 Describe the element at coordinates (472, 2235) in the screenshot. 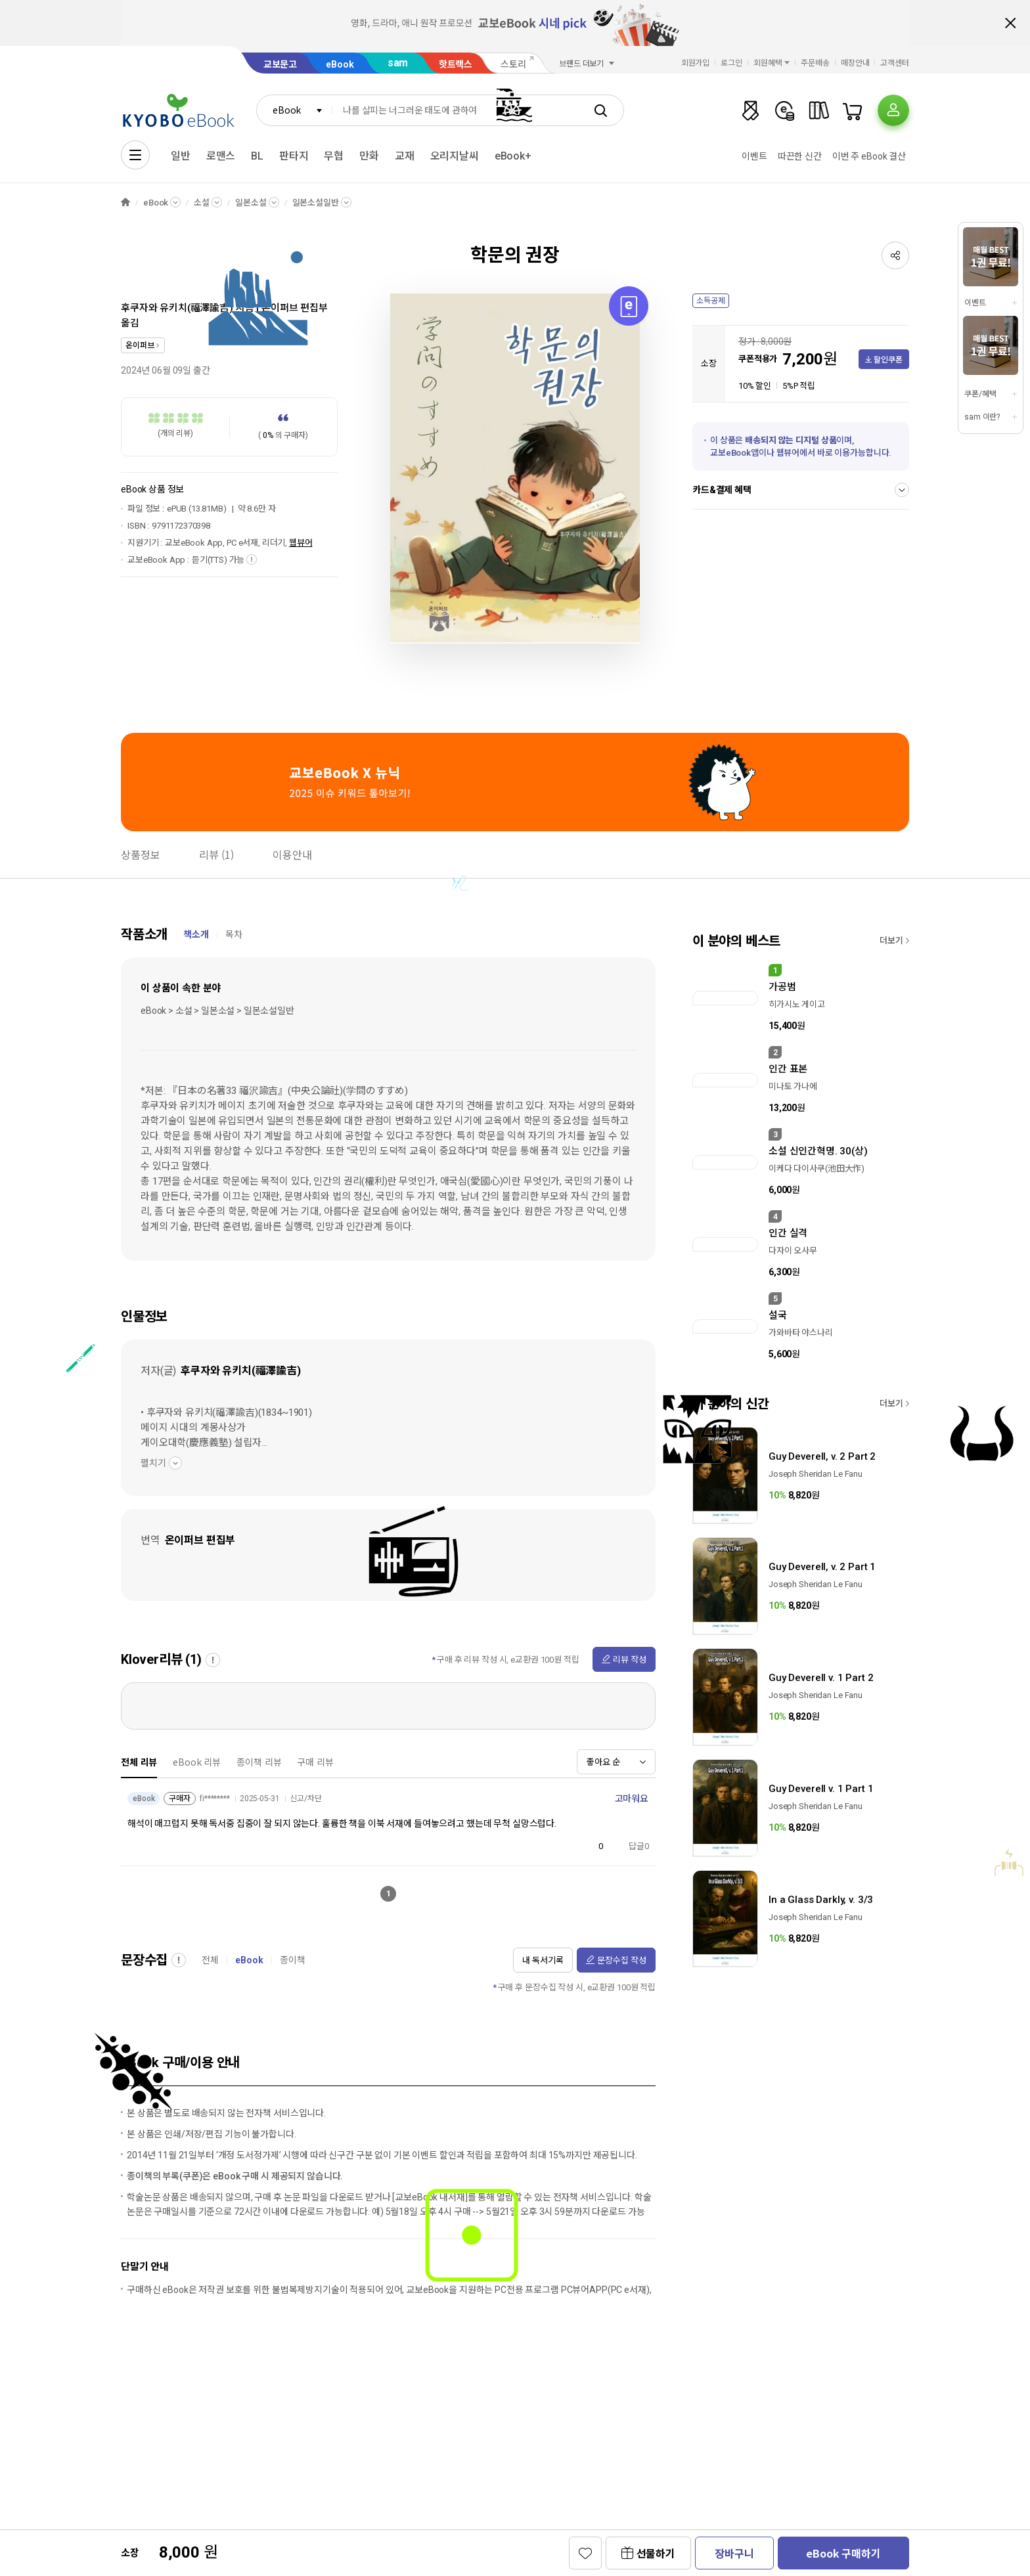

I see `roll the dice or trigger random selection` at that location.